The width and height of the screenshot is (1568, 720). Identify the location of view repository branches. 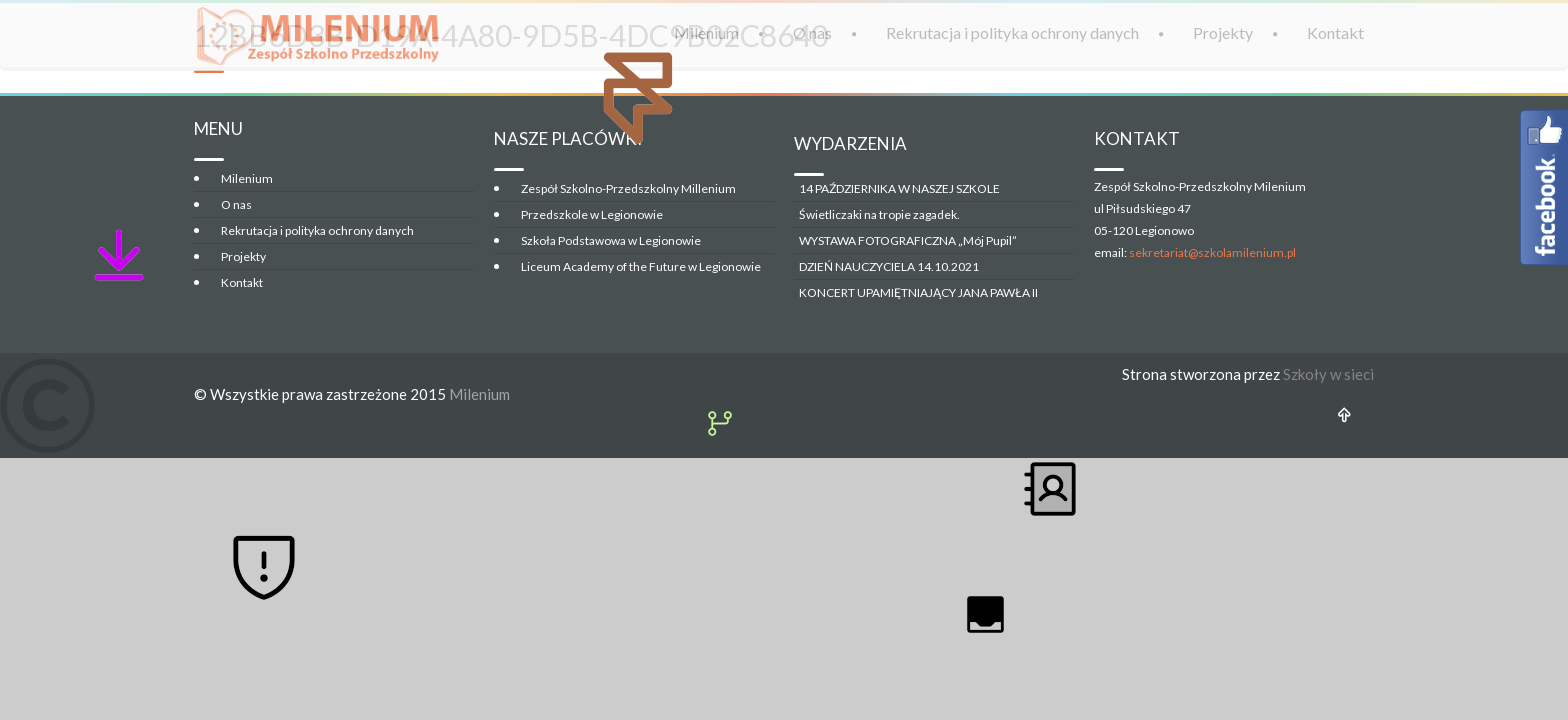
(718, 423).